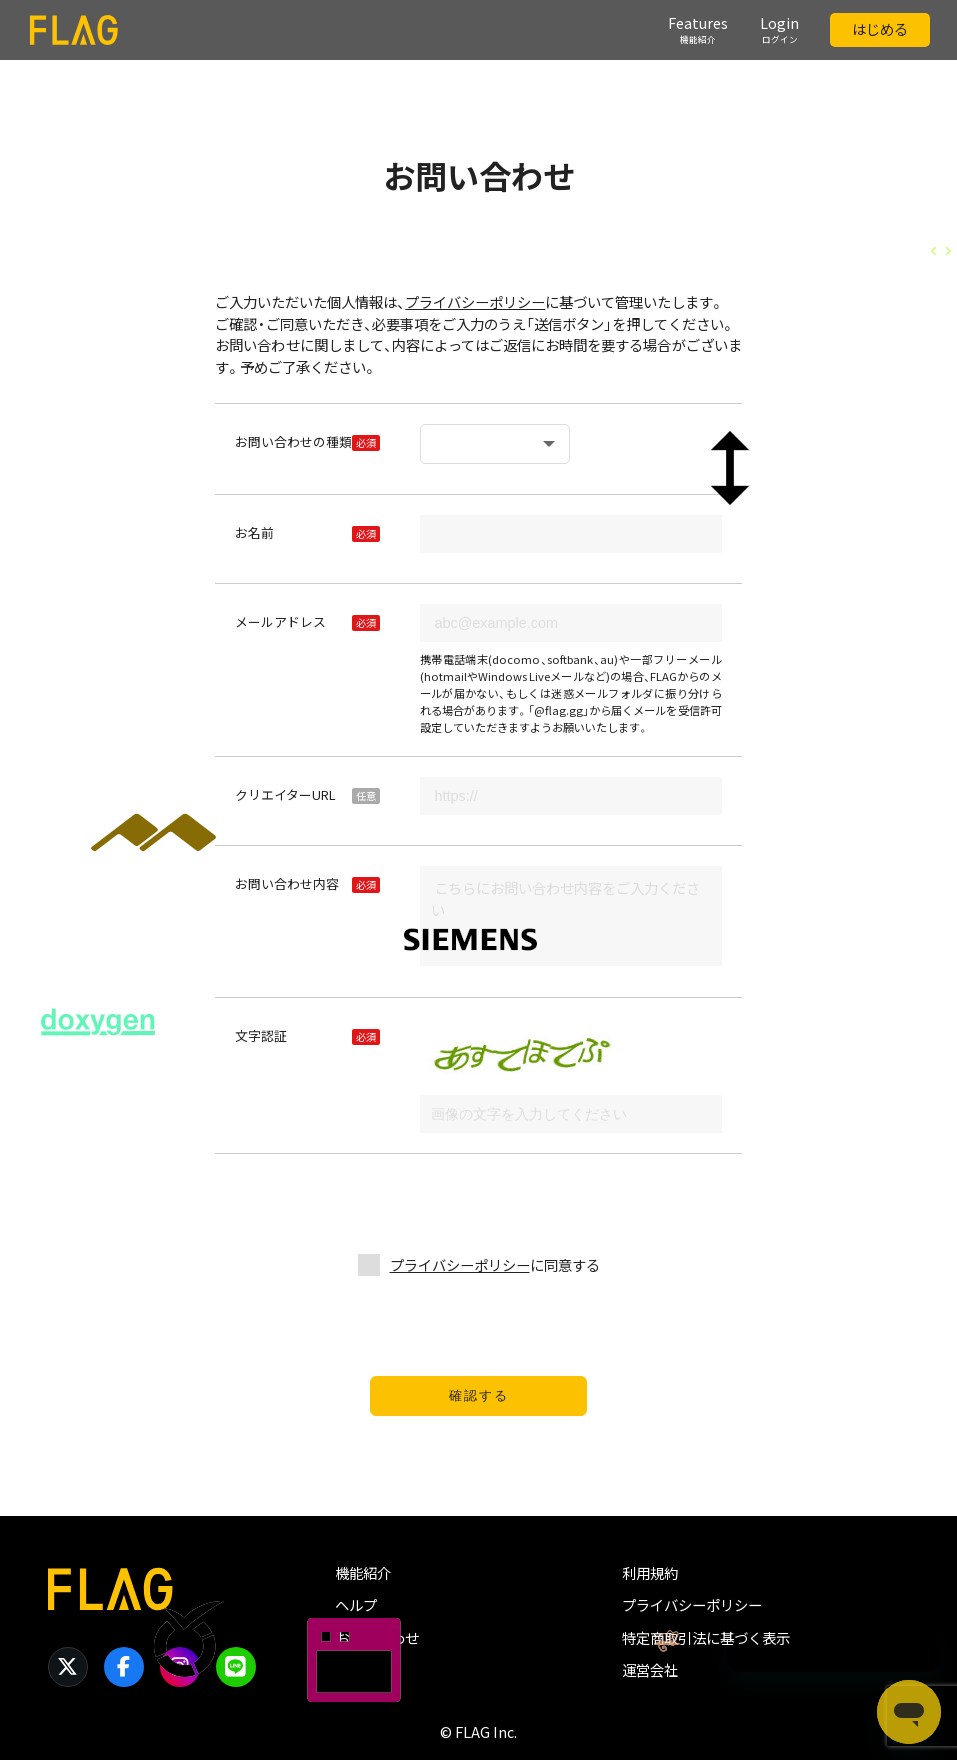  I want to click on toggle code view mode in editor, so click(941, 251).